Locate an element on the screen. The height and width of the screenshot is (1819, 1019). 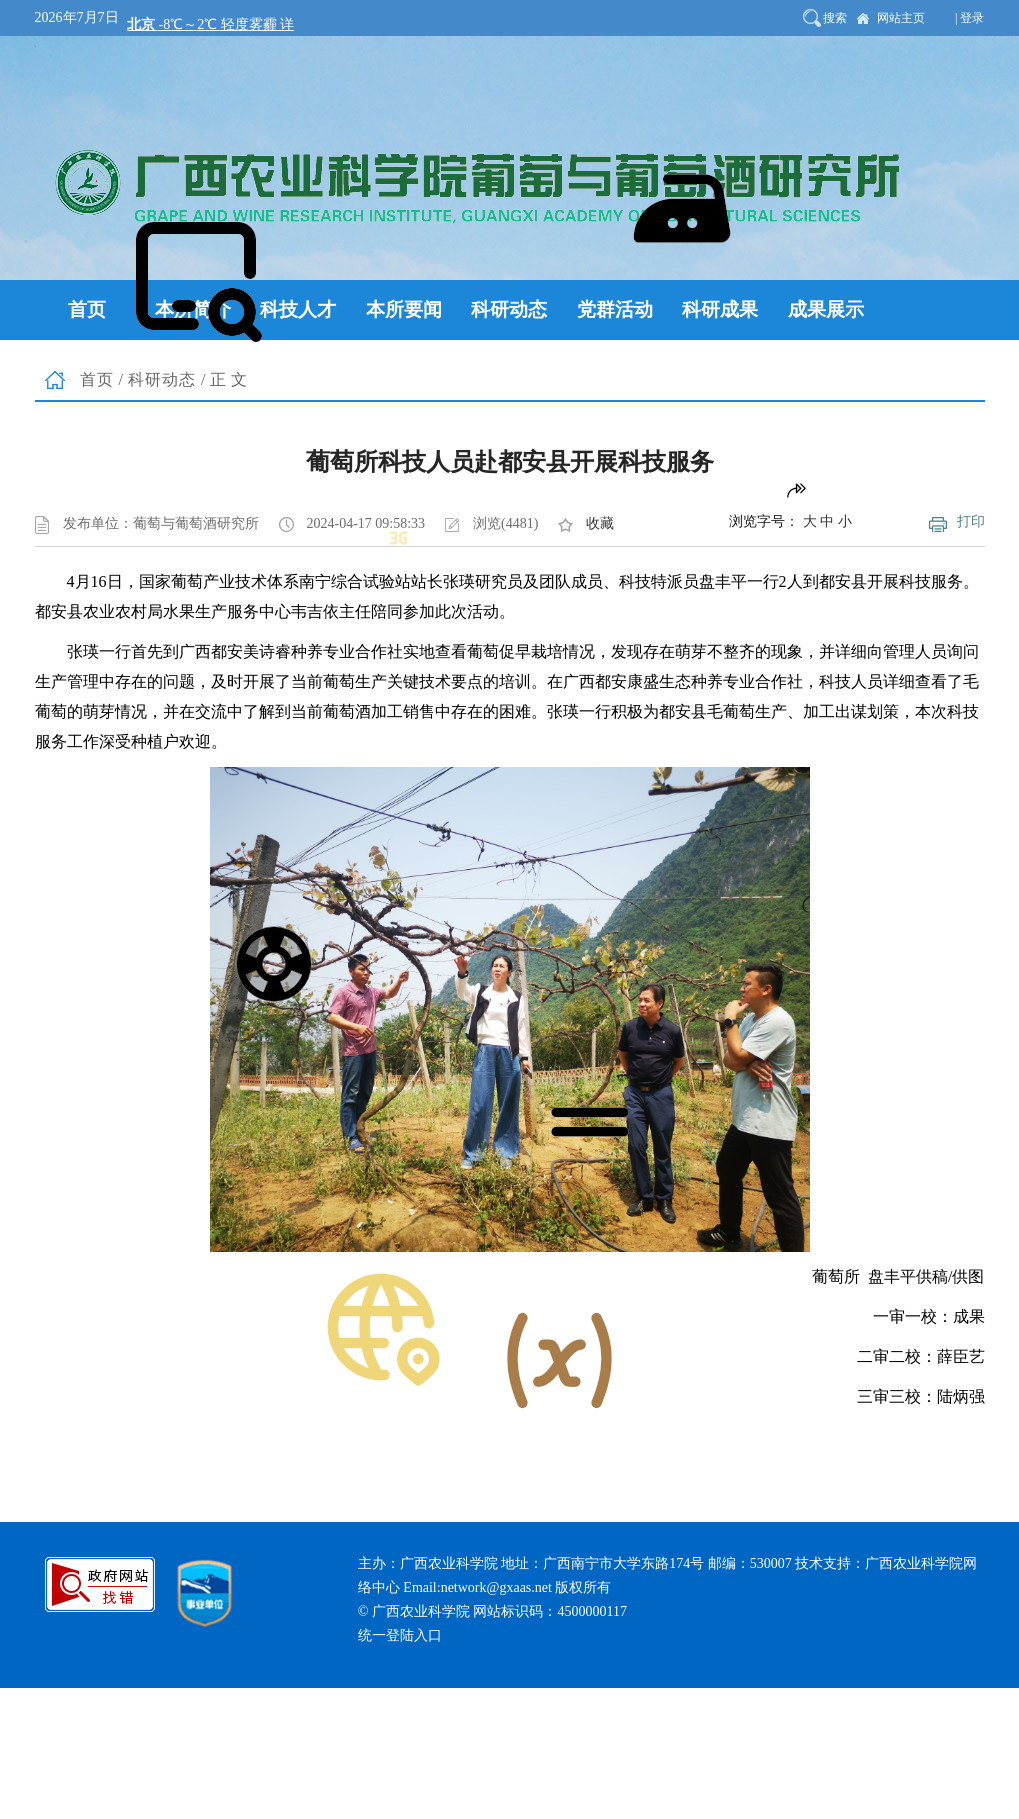
indicates equality or balance between values is located at coordinates (590, 1122).